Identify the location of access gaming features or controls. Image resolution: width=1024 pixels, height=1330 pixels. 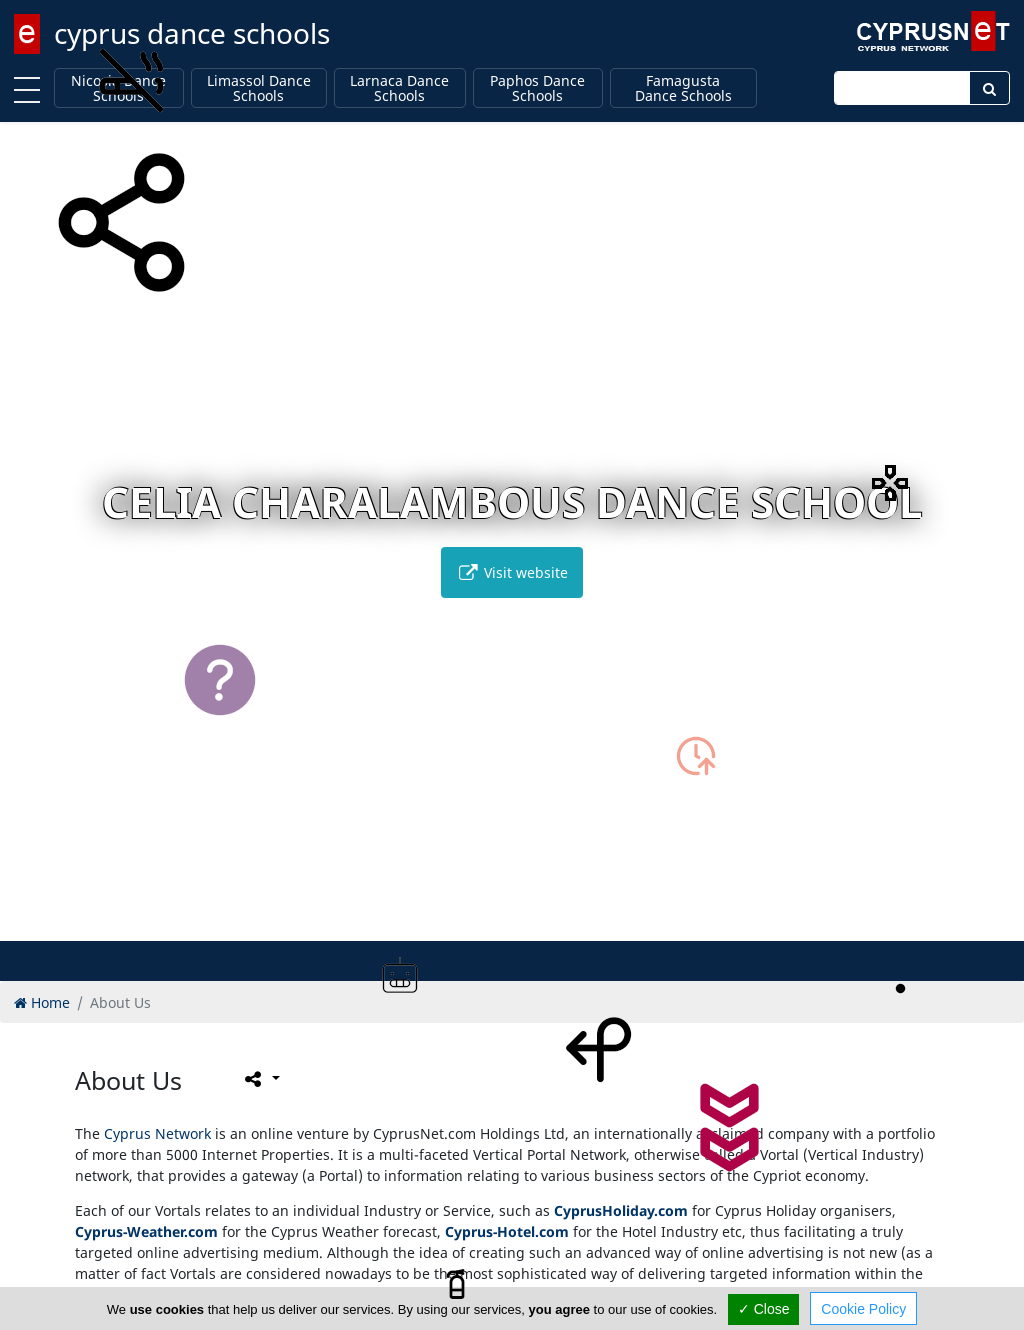
(890, 483).